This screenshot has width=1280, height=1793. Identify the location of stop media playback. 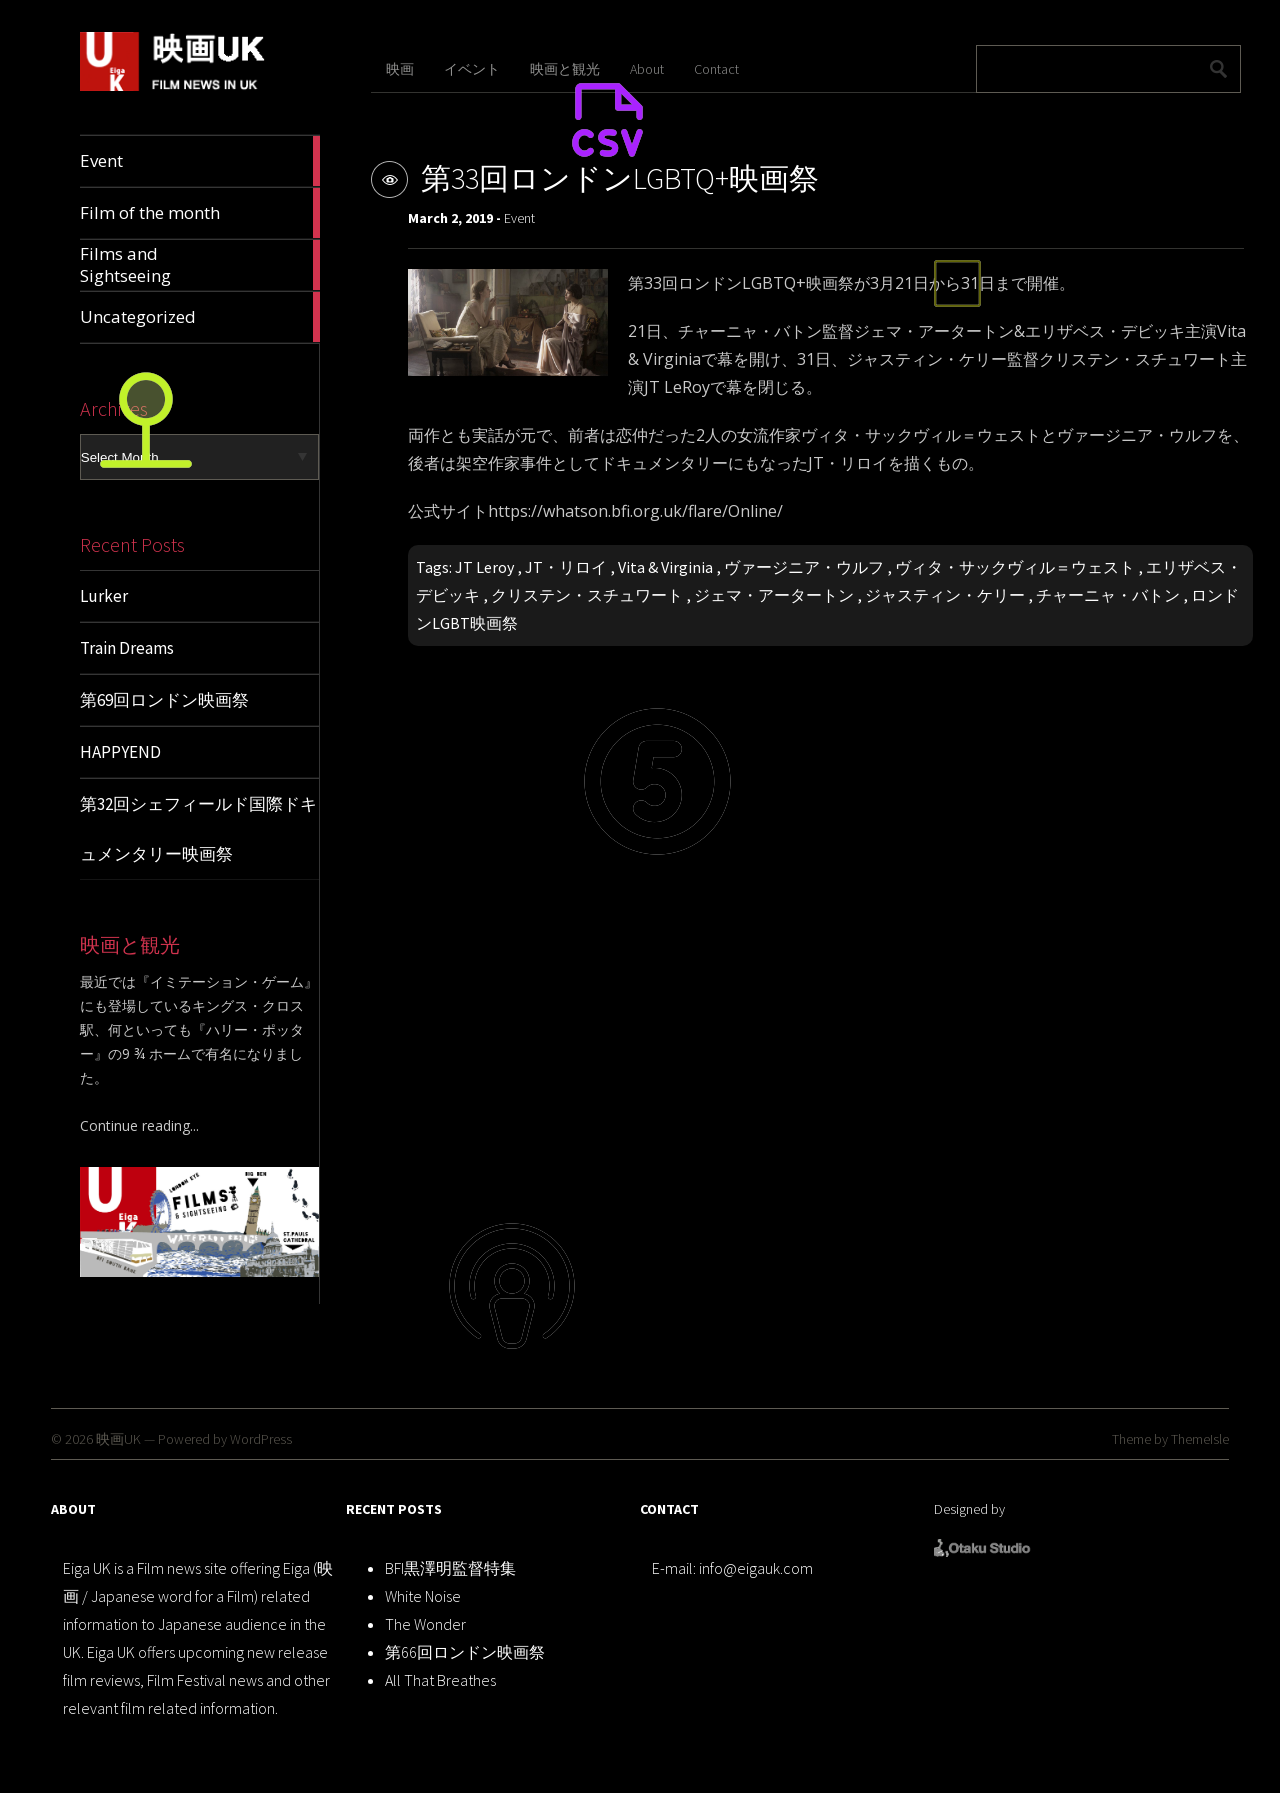
(957, 283).